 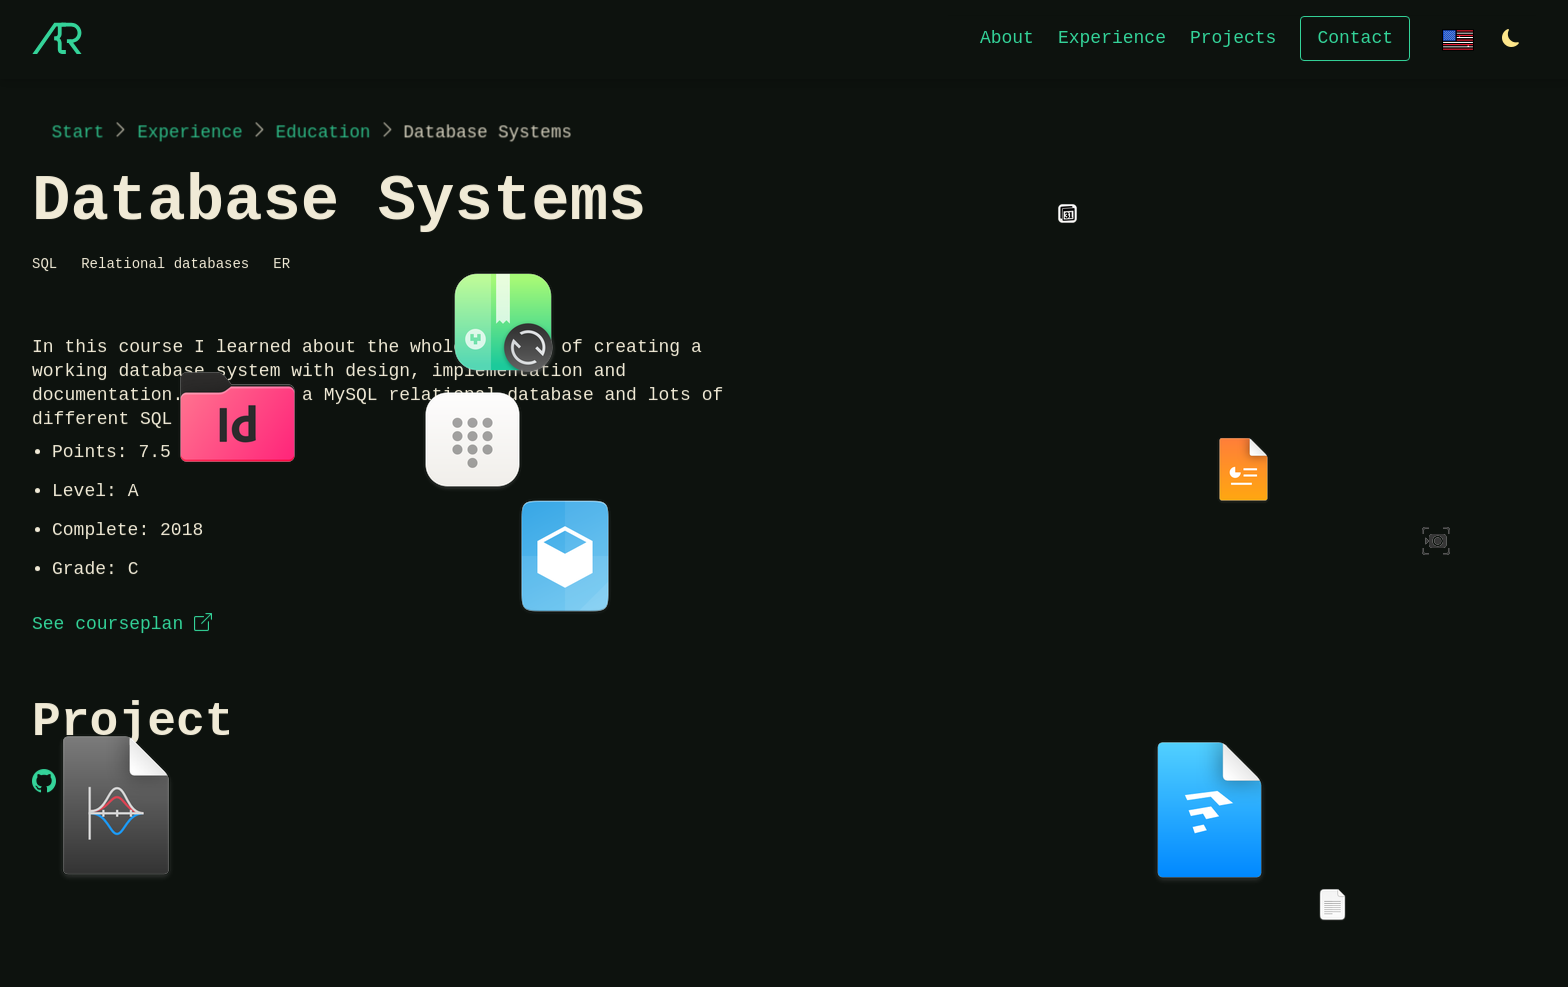 I want to click on a flatpak application package file, so click(x=565, y=556).